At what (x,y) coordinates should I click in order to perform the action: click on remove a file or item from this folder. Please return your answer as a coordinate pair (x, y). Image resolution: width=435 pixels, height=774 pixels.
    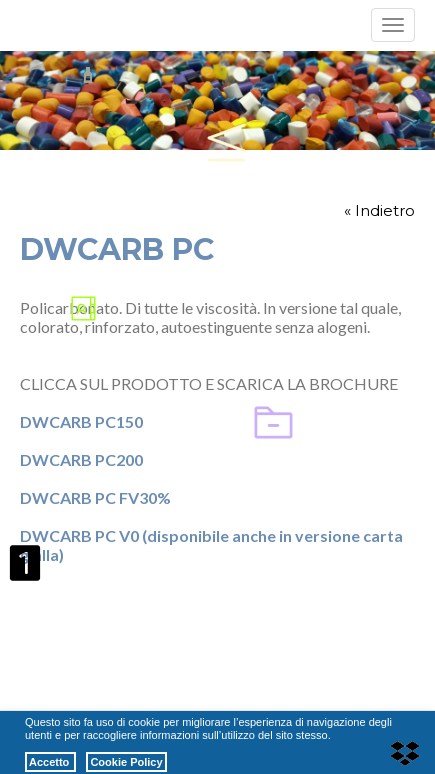
    Looking at the image, I should click on (273, 422).